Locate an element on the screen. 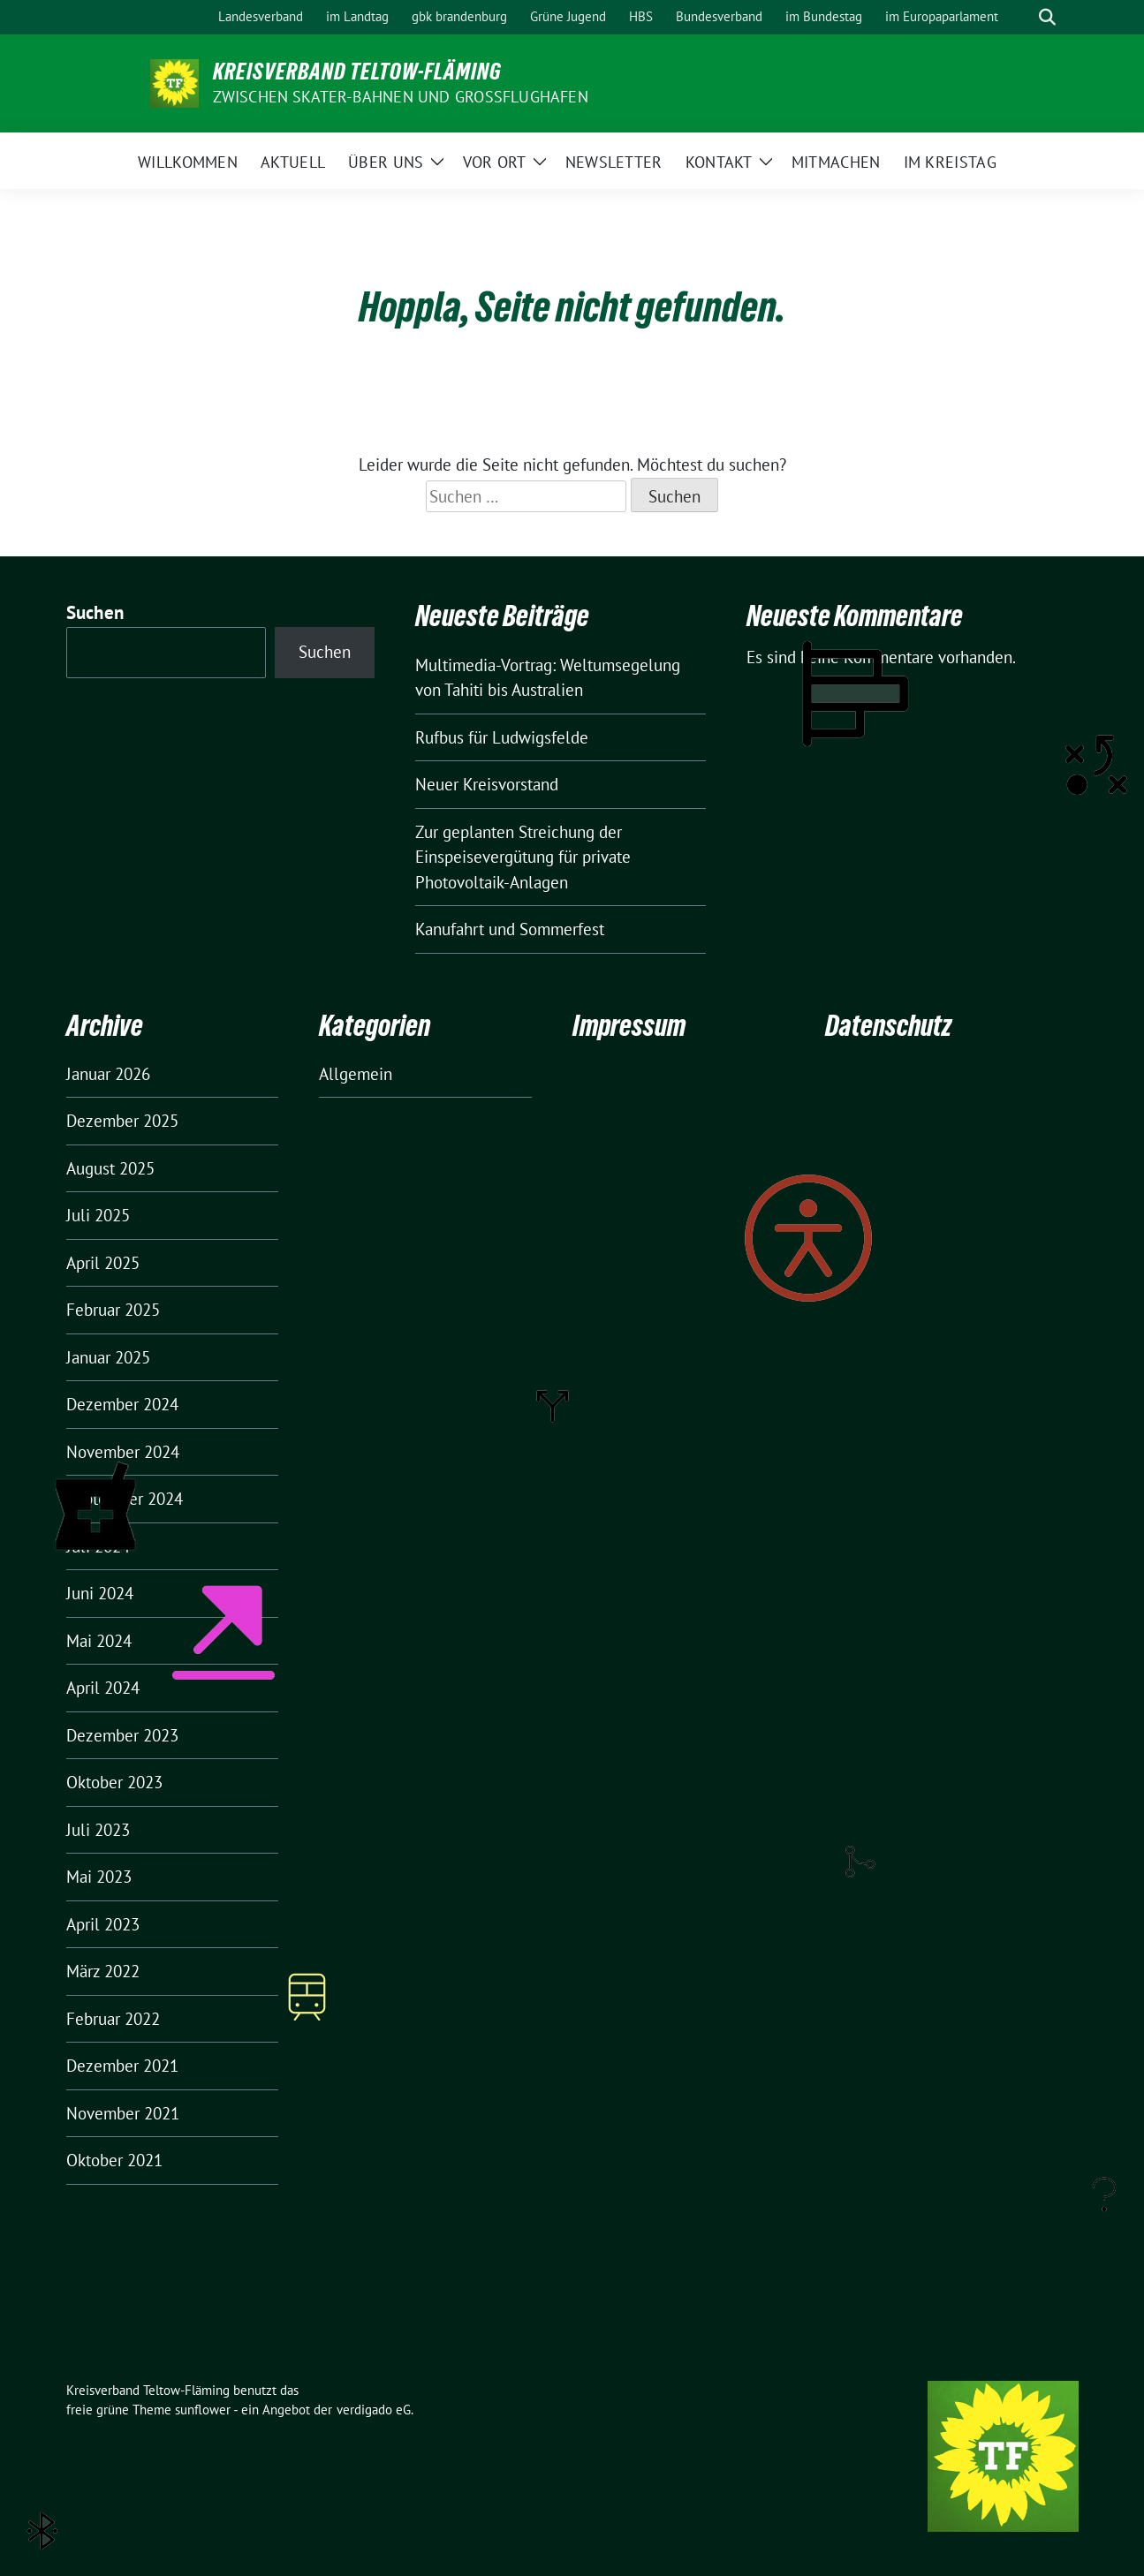 The image size is (1144, 2576). view user profile is located at coordinates (808, 1238).